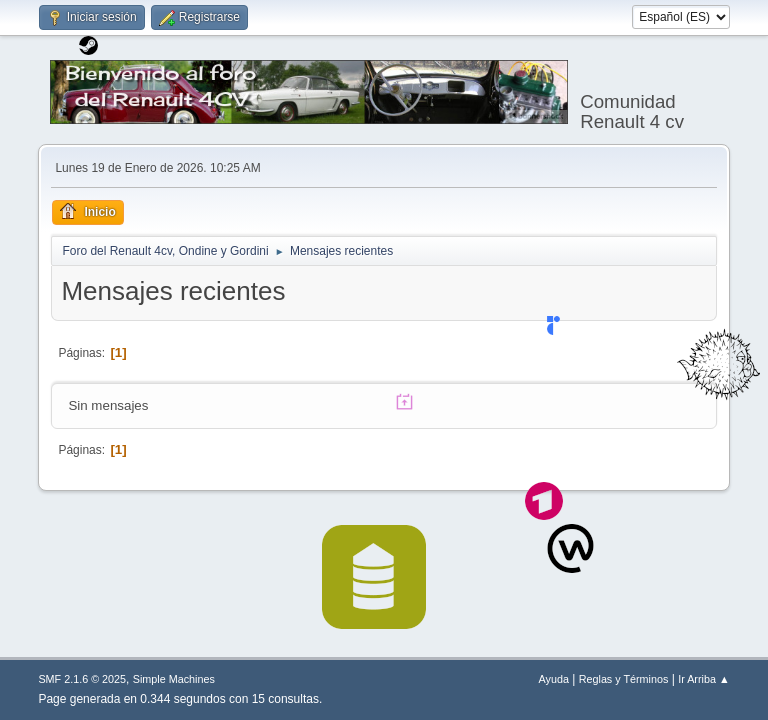 Image resolution: width=768 pixels, height=720 pixels. What do you see at coordinates (374, 577) in the screenshot?
I see `namesilo domain registrar logo` at bounding box center [374, 577].